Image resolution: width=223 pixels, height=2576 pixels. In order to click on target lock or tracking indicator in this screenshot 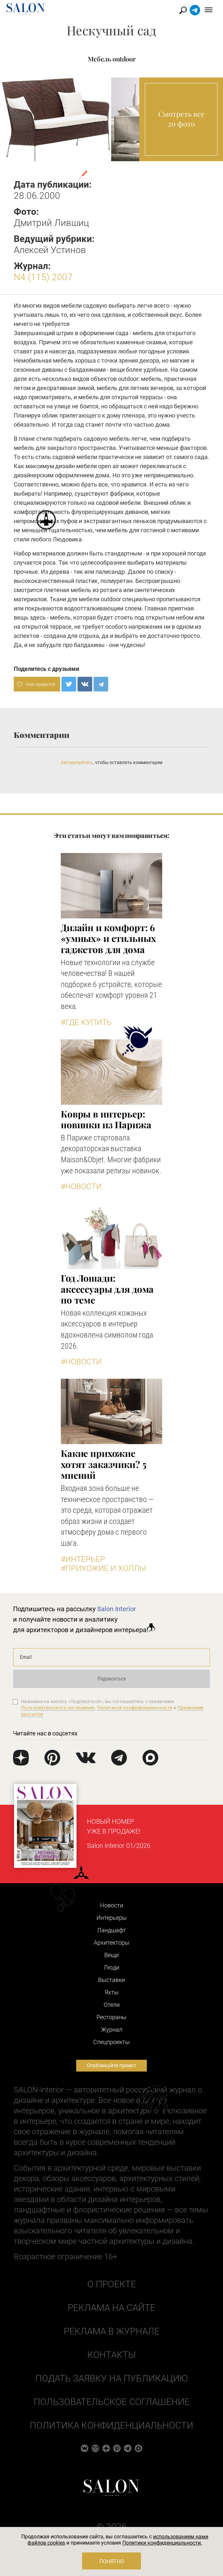, I will do `click(46, 520)`.